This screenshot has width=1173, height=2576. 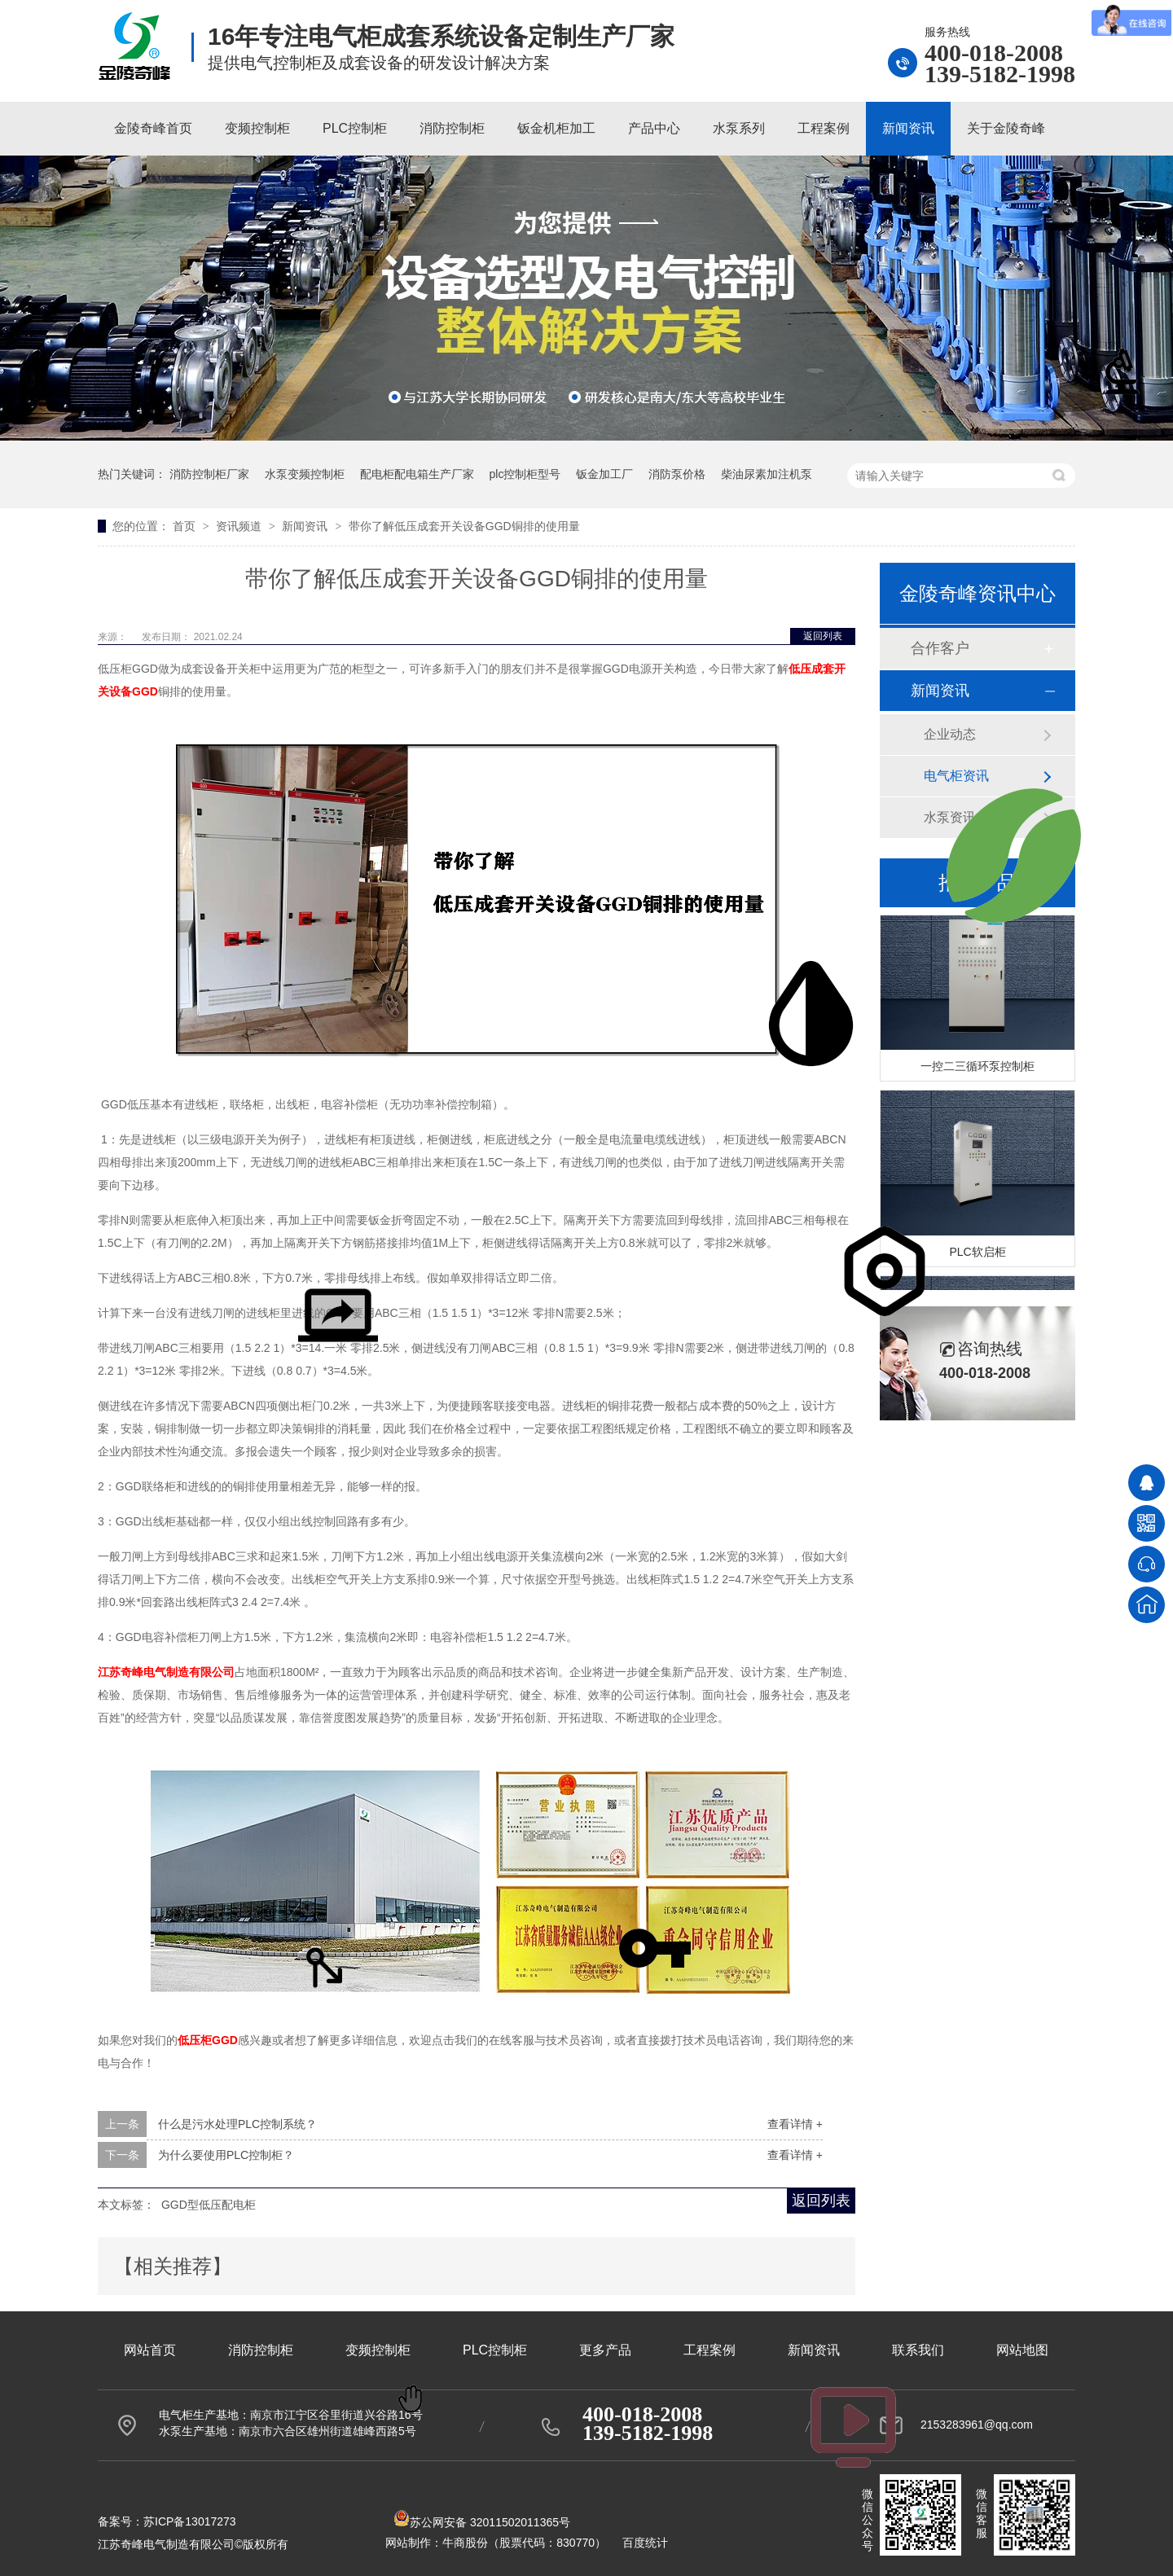 What do you see at coordinates (338, 1315) in the screenshot?
I see `start sharing your screen` at bounding box center [338, 1315].